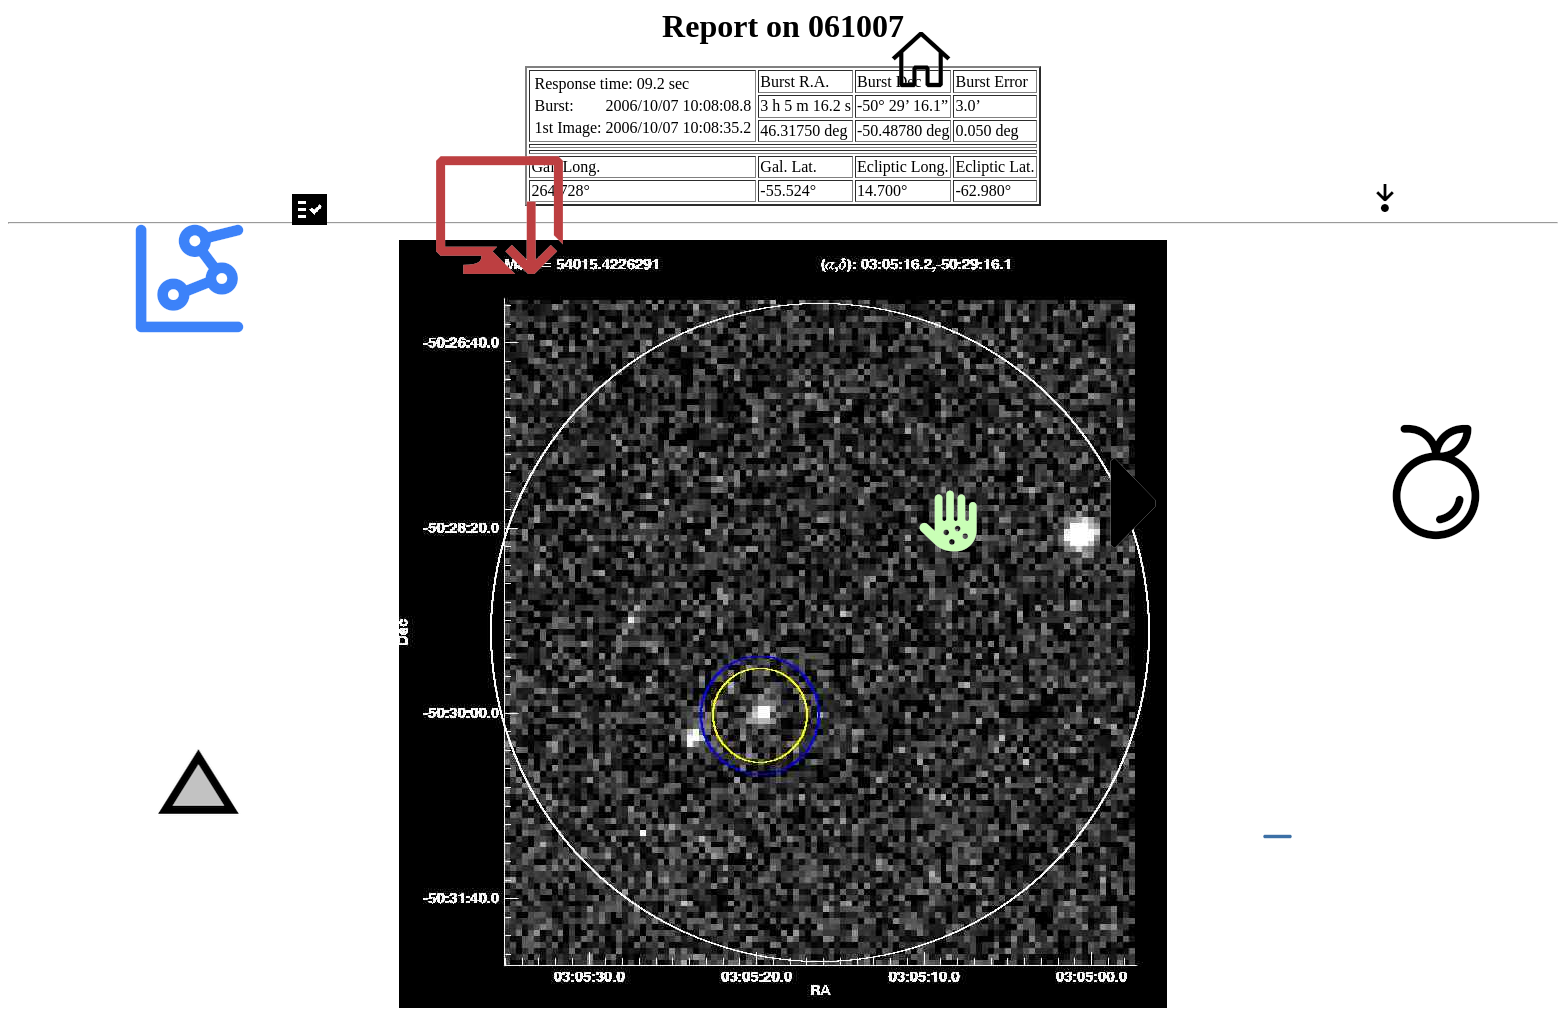 This screenshot has width=1566, height=1024. Describe the element at coordinates (198, 781) in the screenshot. I see `view revision or change history` at that location.